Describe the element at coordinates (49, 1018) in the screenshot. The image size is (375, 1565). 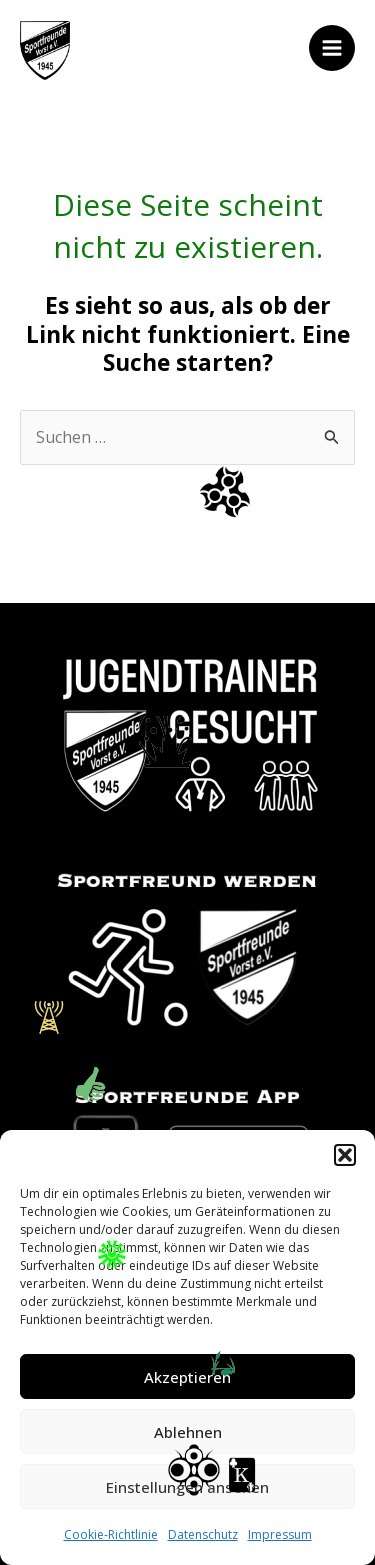
I see `broadcast or transmit a signal` at that location.